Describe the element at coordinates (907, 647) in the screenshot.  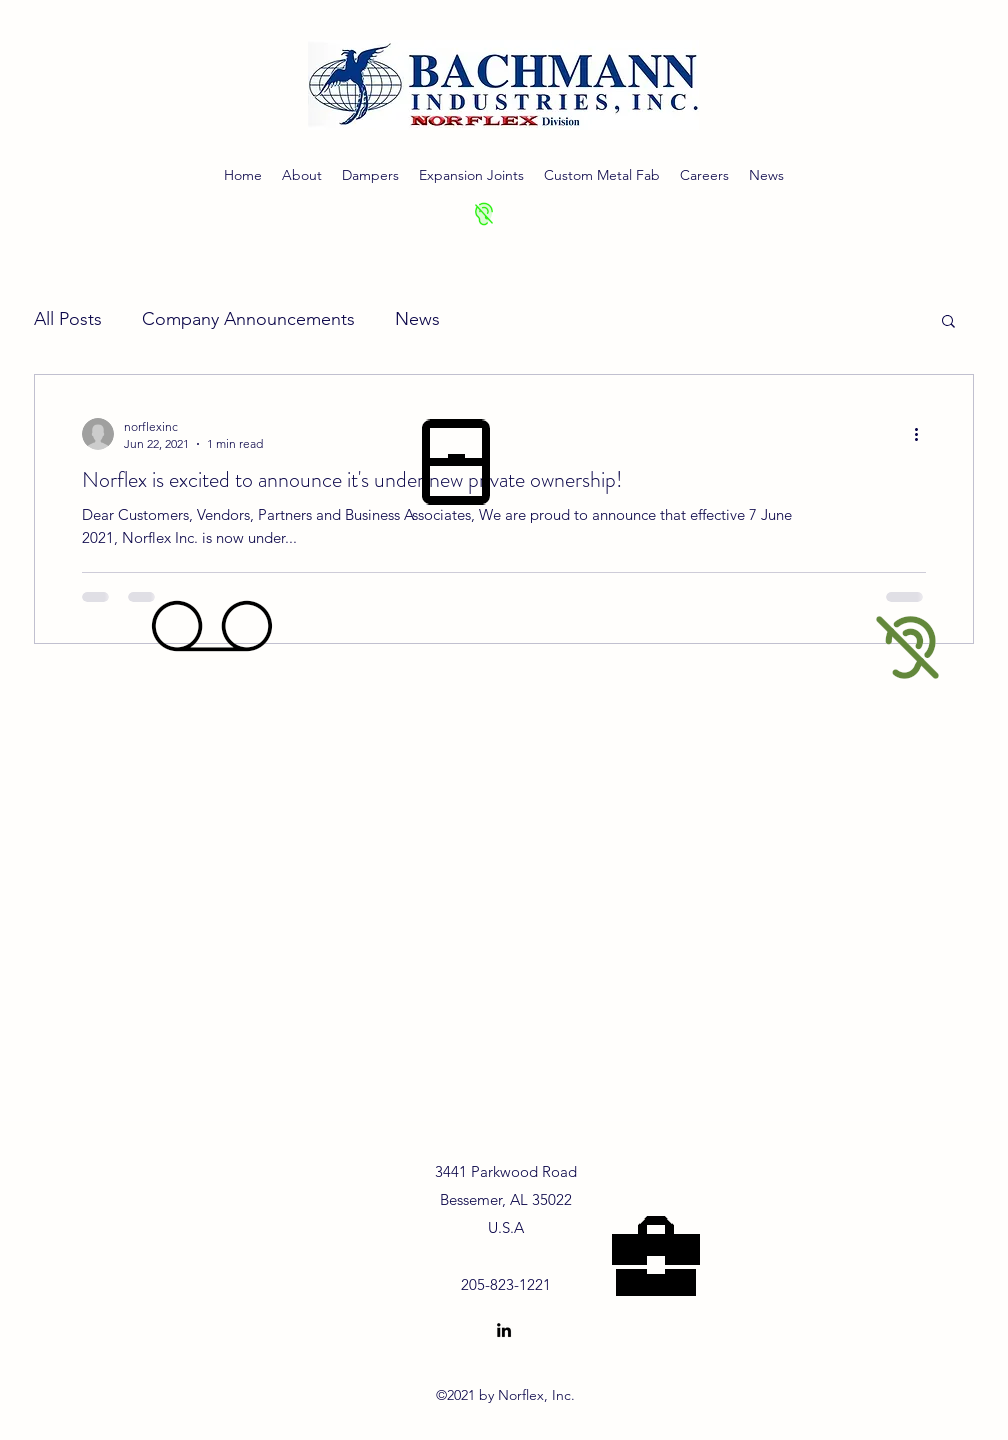
I see `mute audio or disable listening` at that location.